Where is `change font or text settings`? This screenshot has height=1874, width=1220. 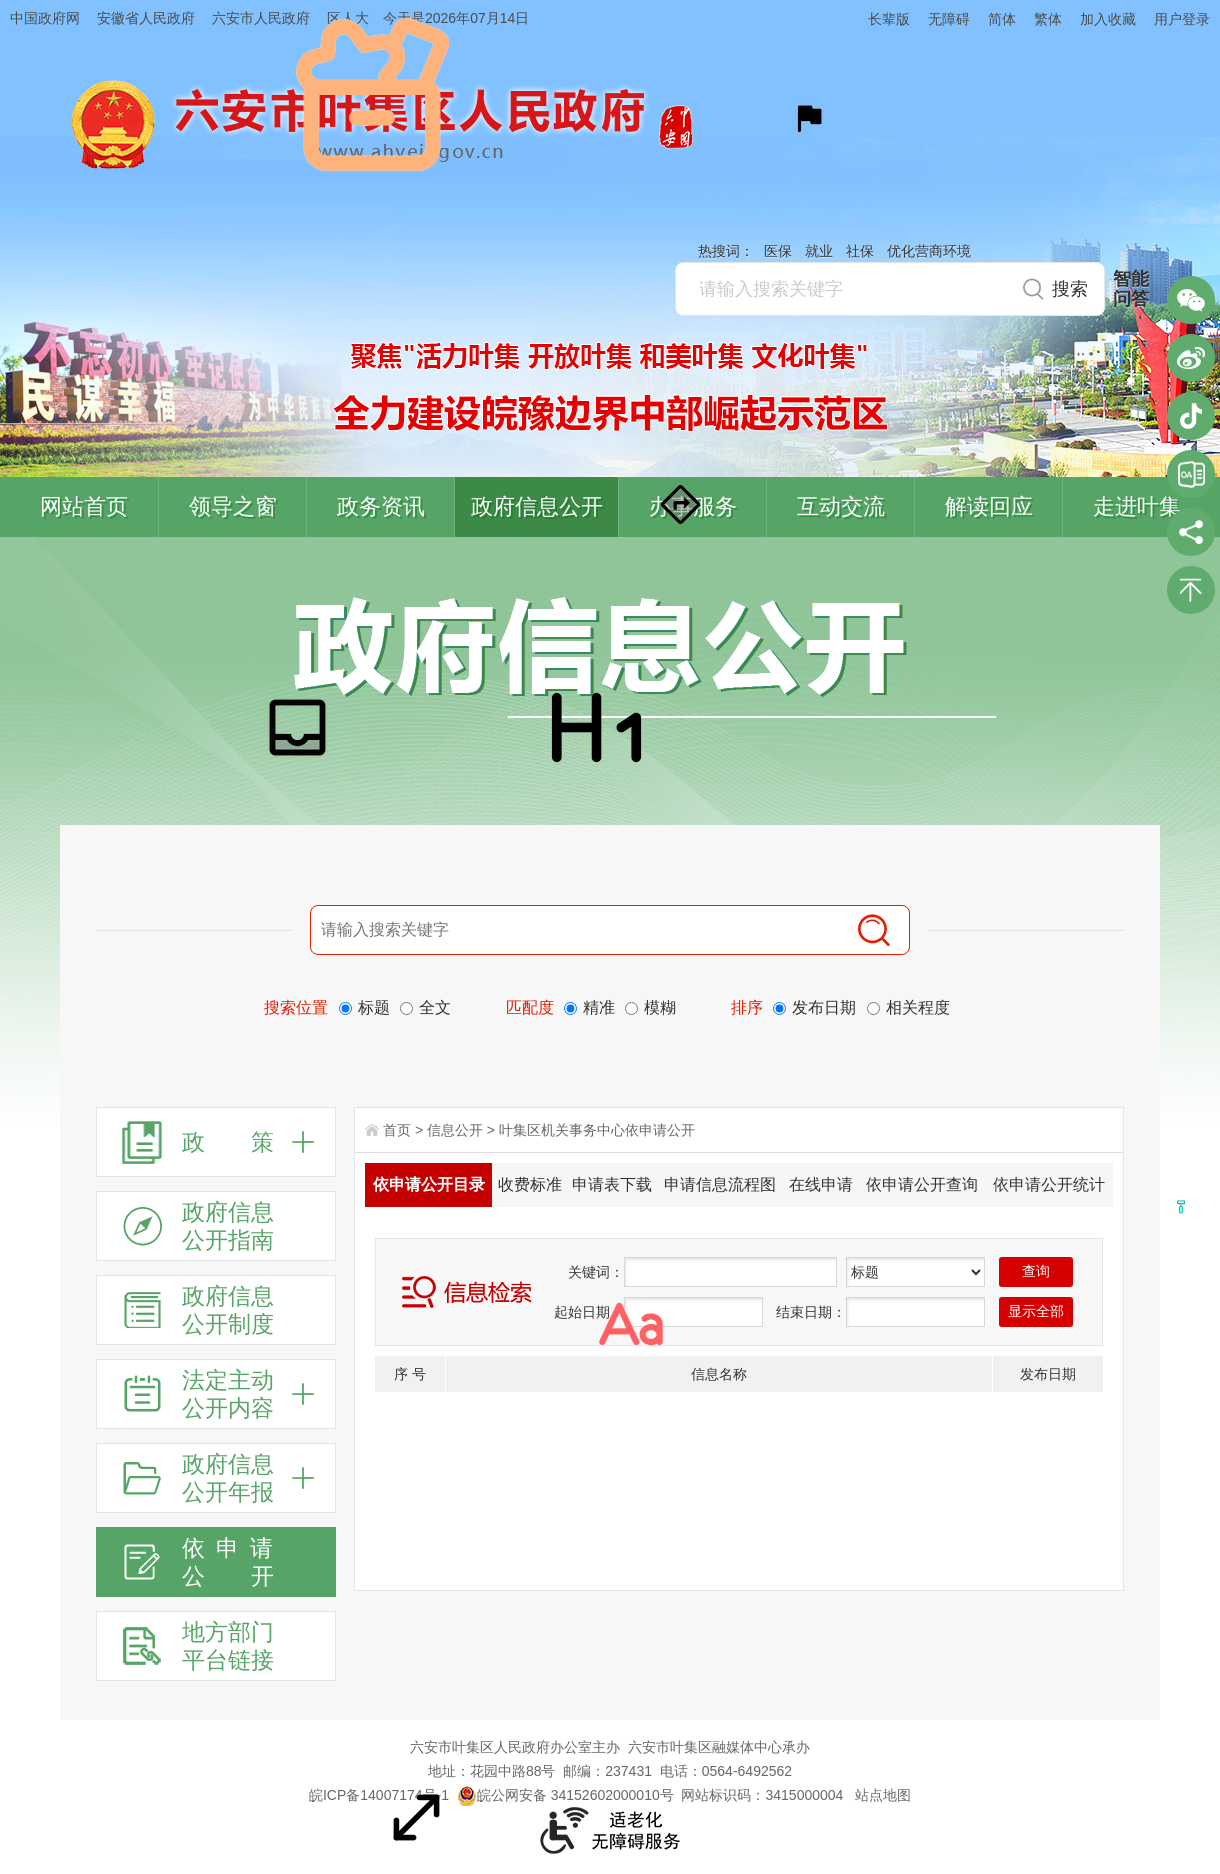
change font or text settings is located at coordinates (632, 1325).